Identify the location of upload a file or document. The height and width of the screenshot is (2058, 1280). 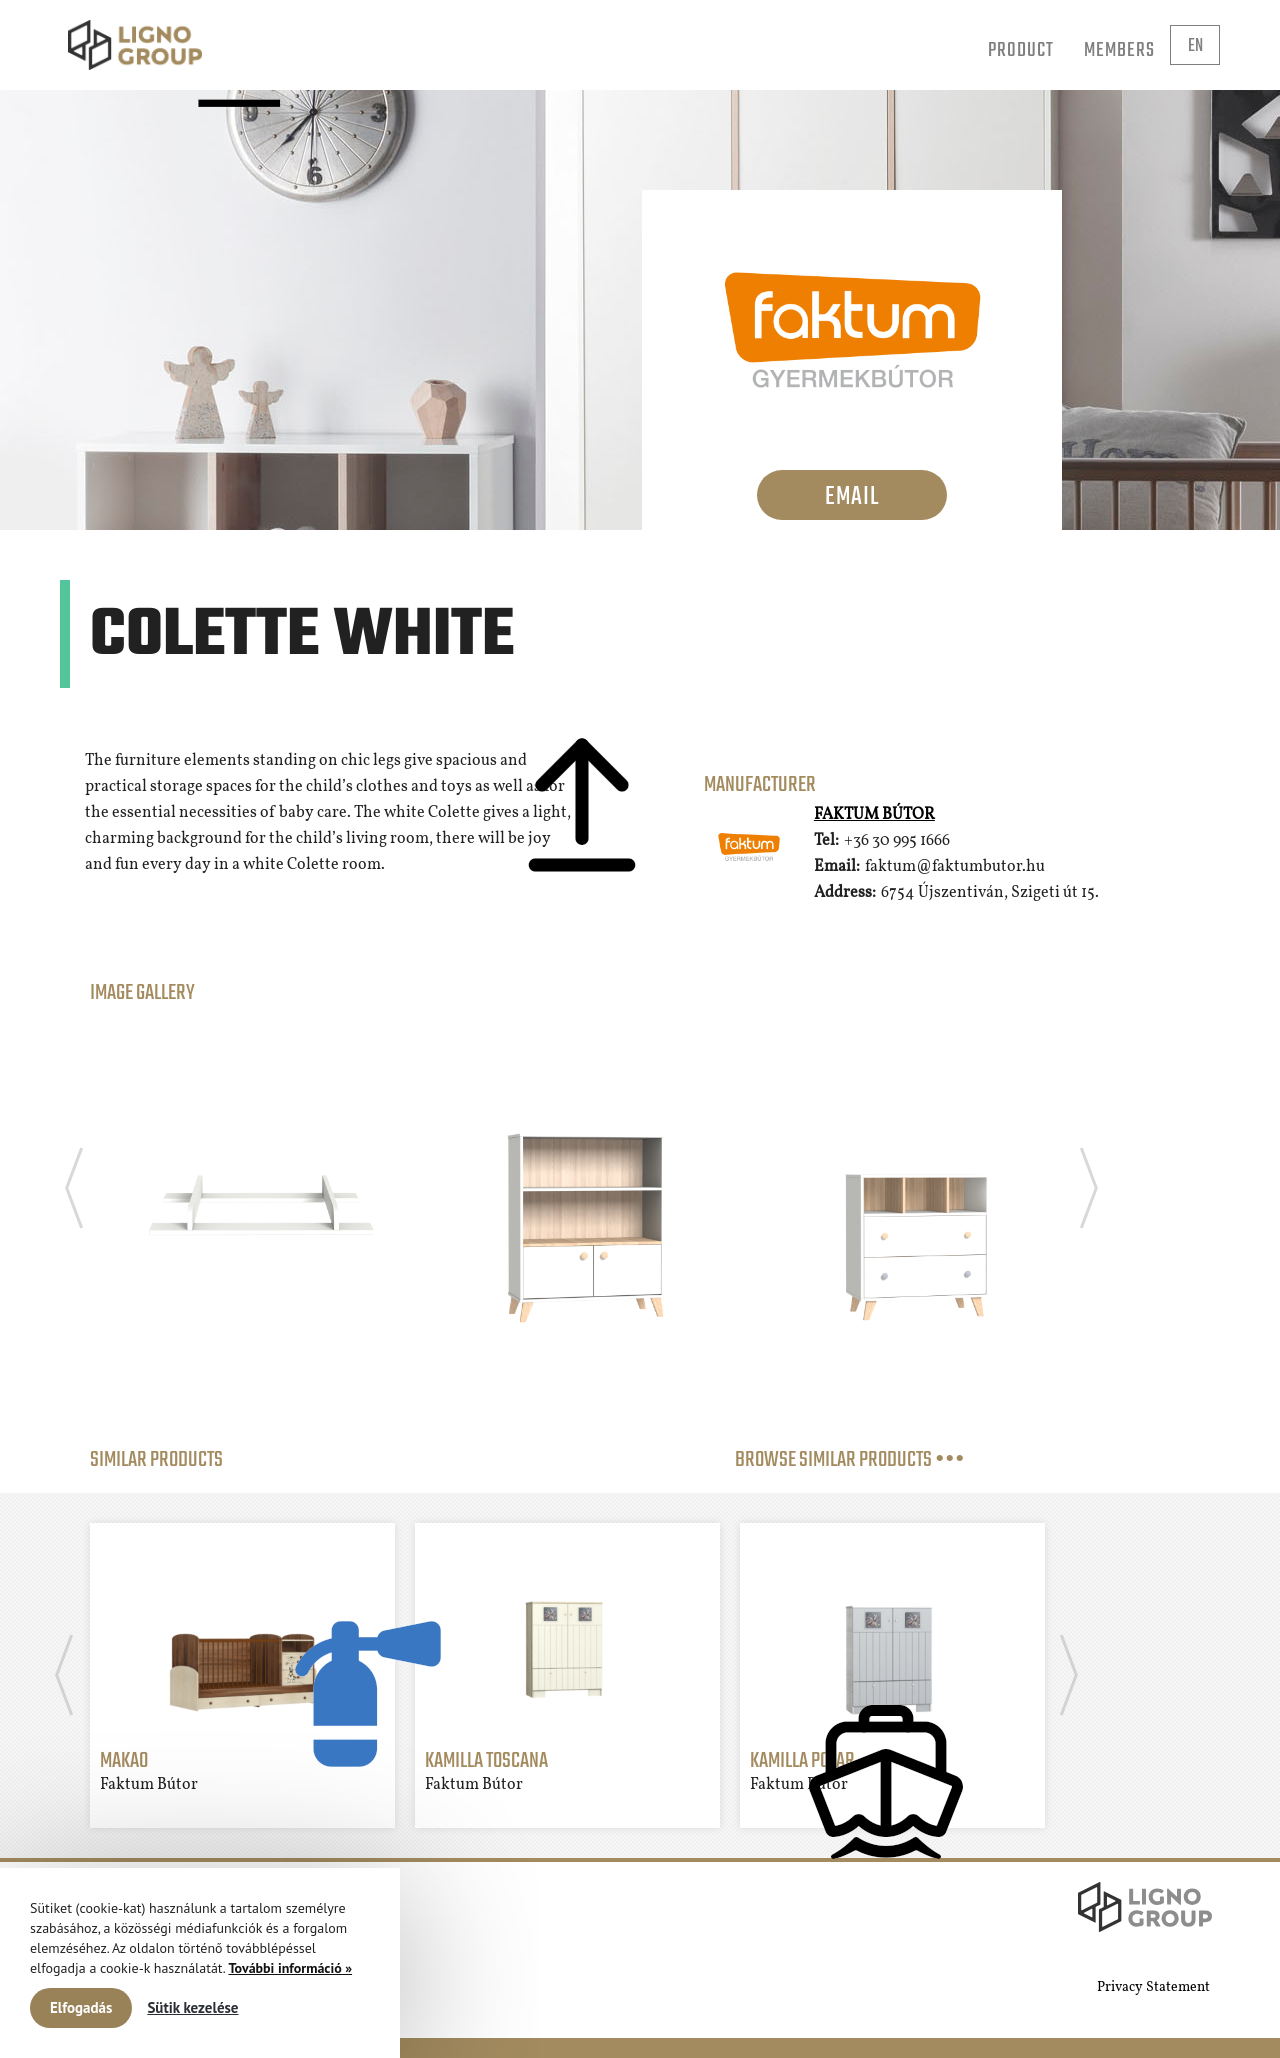
(582, 805).